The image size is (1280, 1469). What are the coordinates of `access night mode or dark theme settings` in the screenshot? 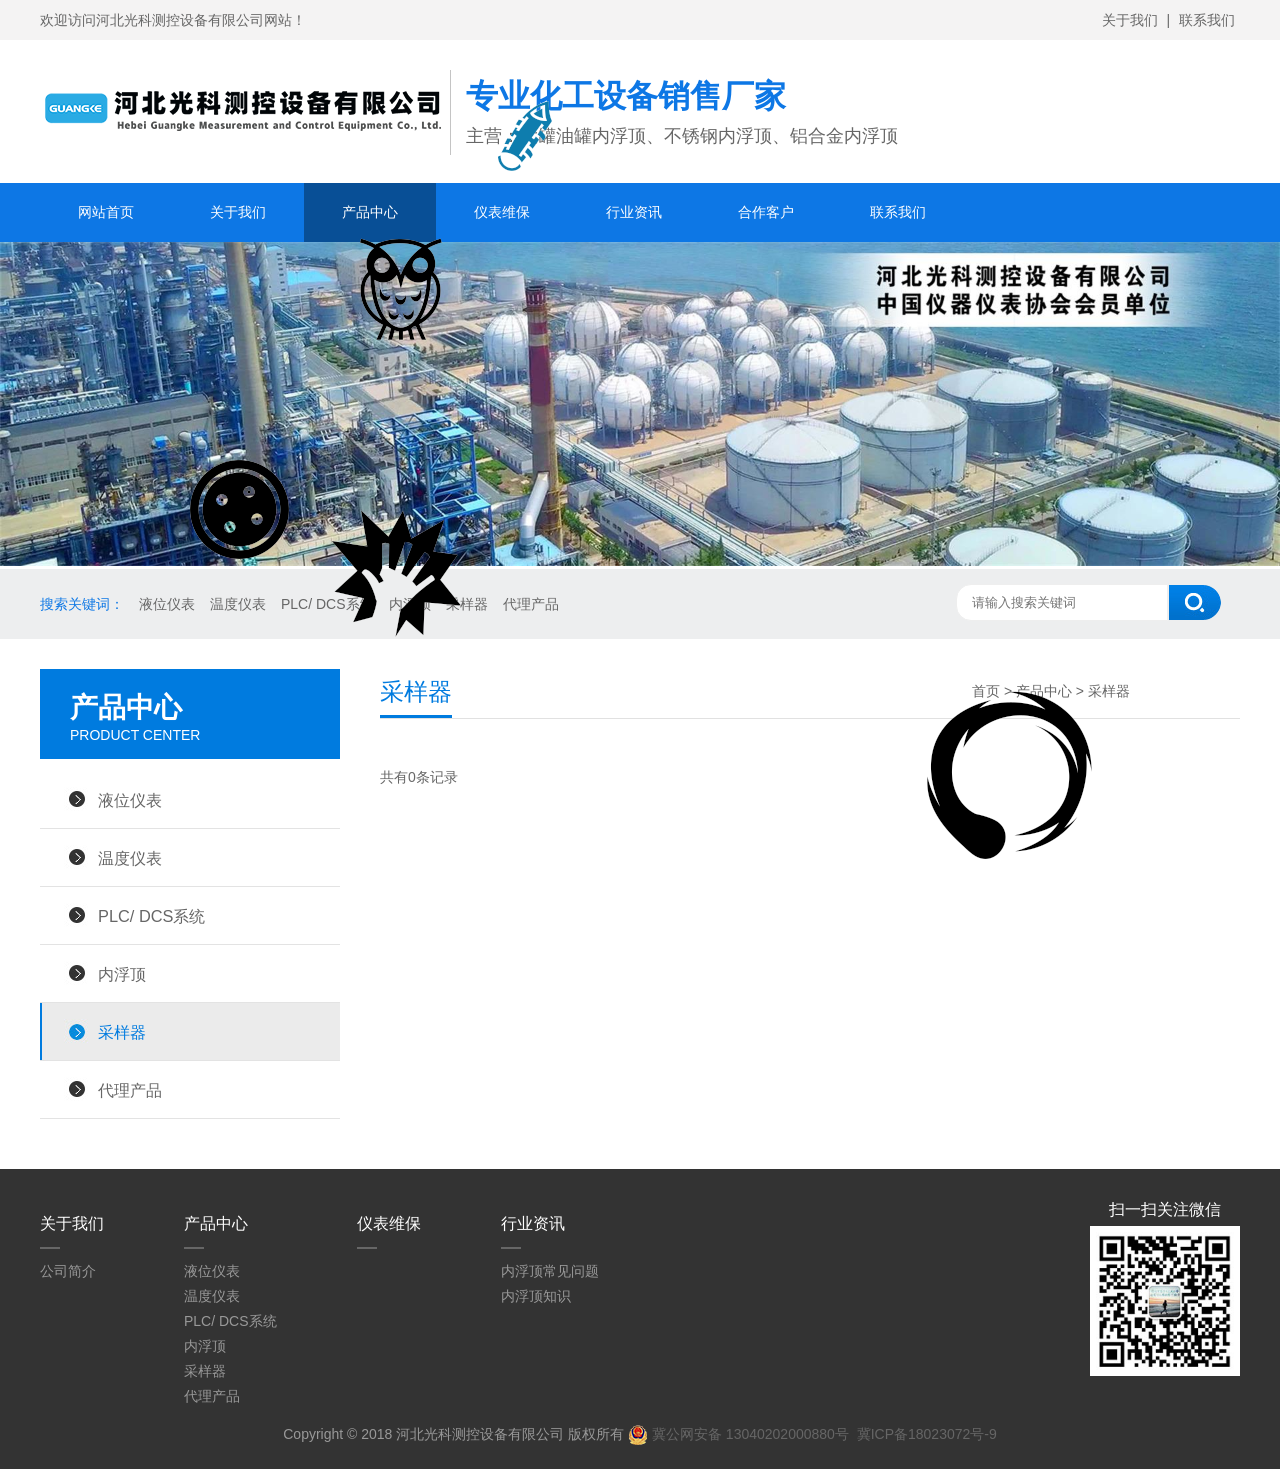 It's located at (400, 289).